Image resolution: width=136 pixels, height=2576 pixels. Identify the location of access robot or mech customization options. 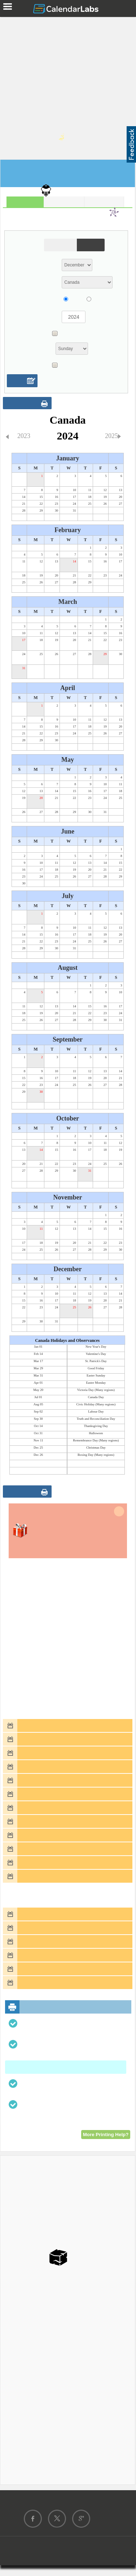
(46, 190).